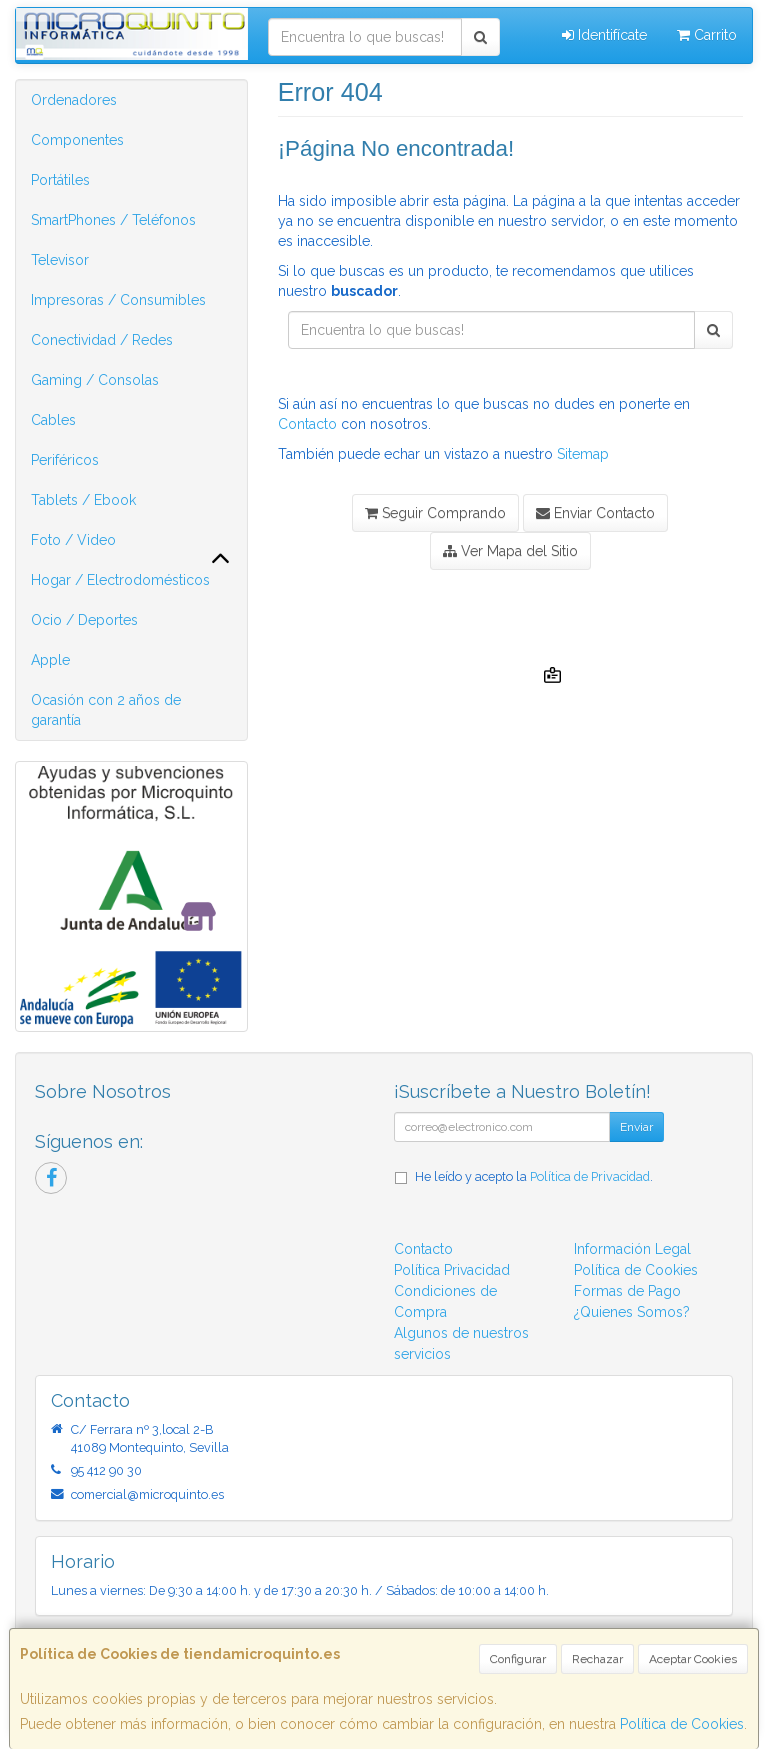  What do you see at coordinates (198, 916) in the screenshot?
I see `open the store or shop` at bounding box center [198, 916].